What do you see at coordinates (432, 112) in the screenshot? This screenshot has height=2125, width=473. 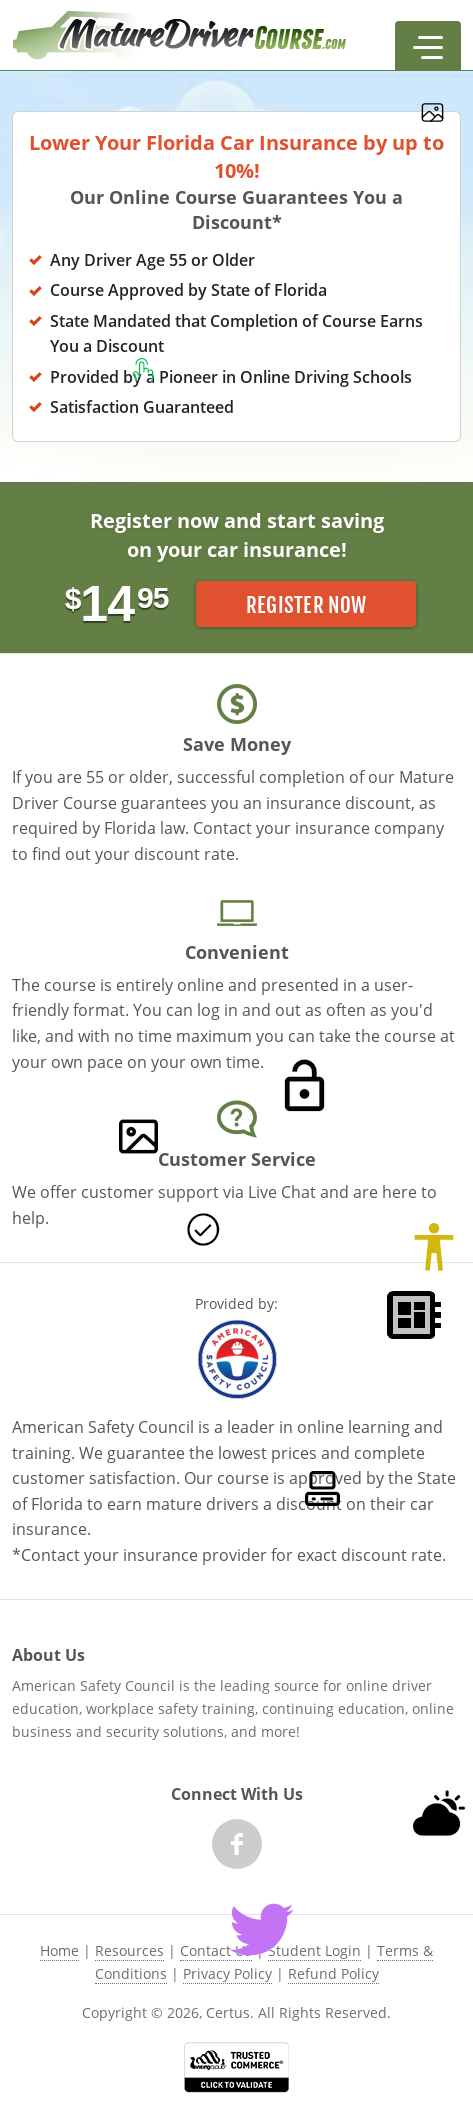 I see `view image or photo` at bounding box center [432, 112].